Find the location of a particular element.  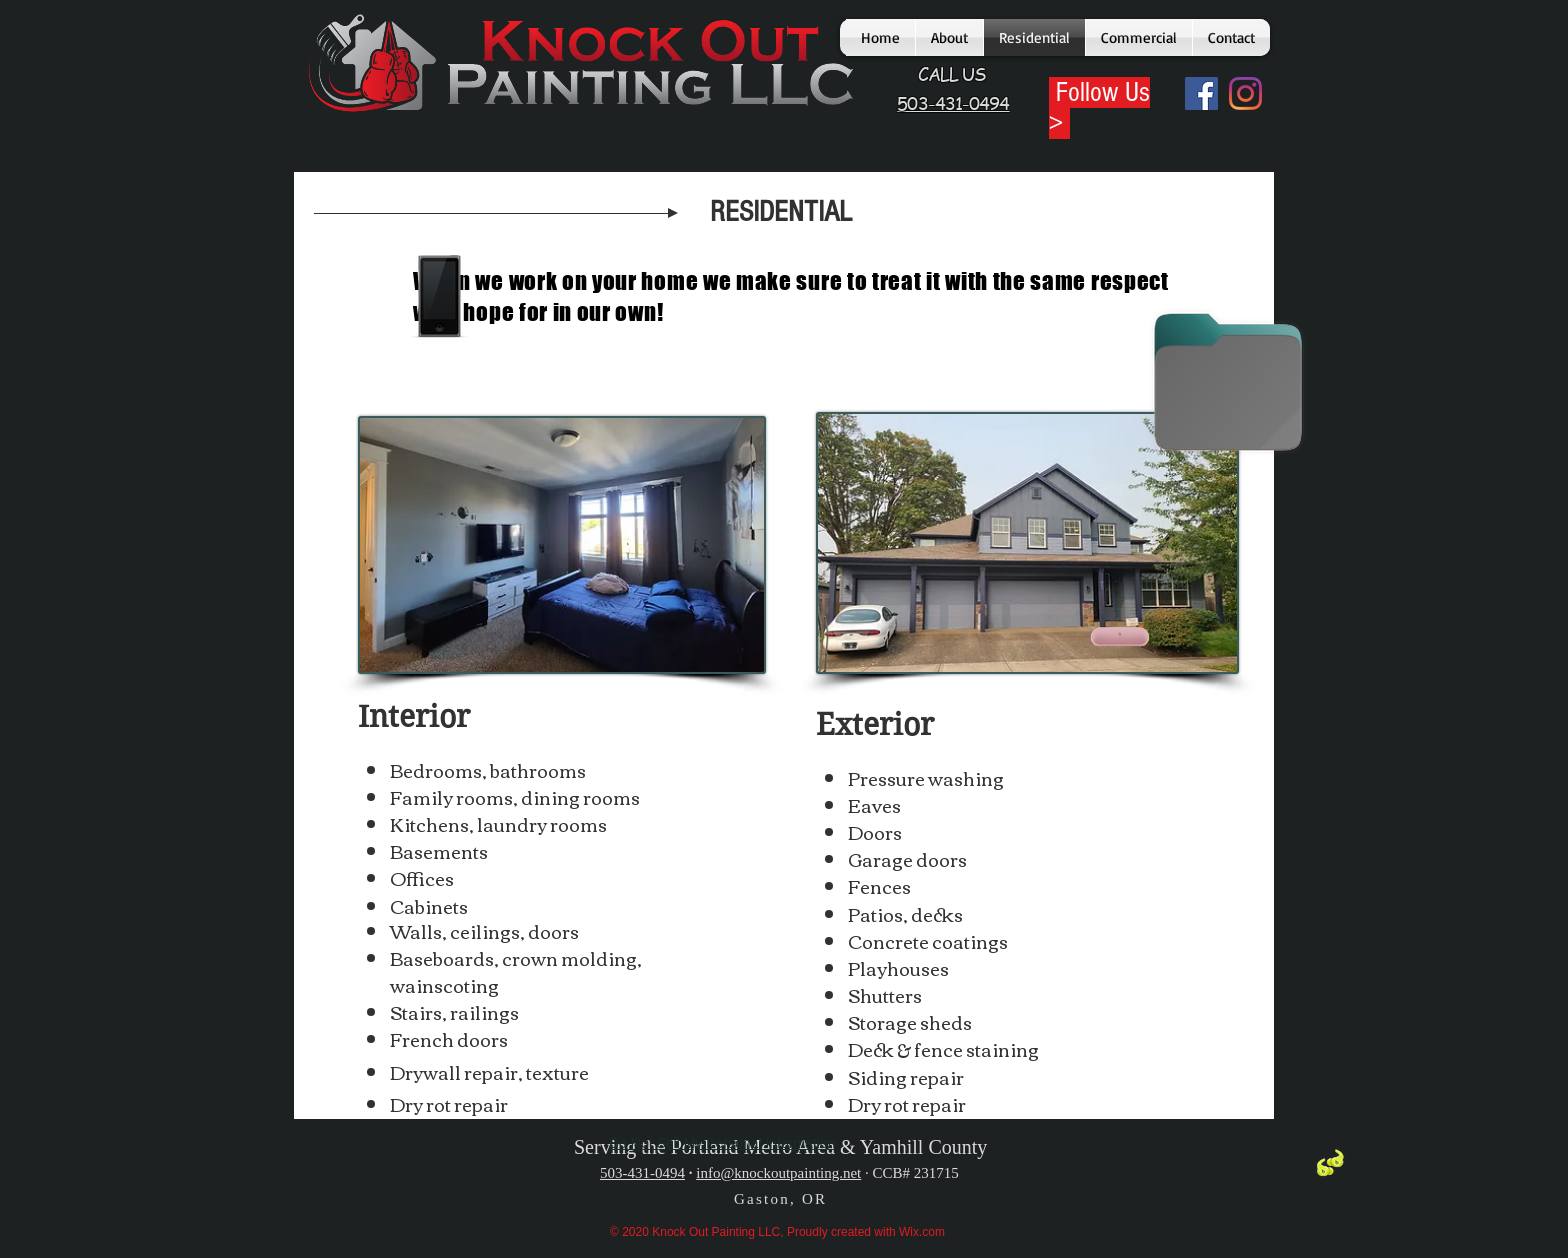

connect to a bluetooth speaker is located at coordinates (1120, 637).